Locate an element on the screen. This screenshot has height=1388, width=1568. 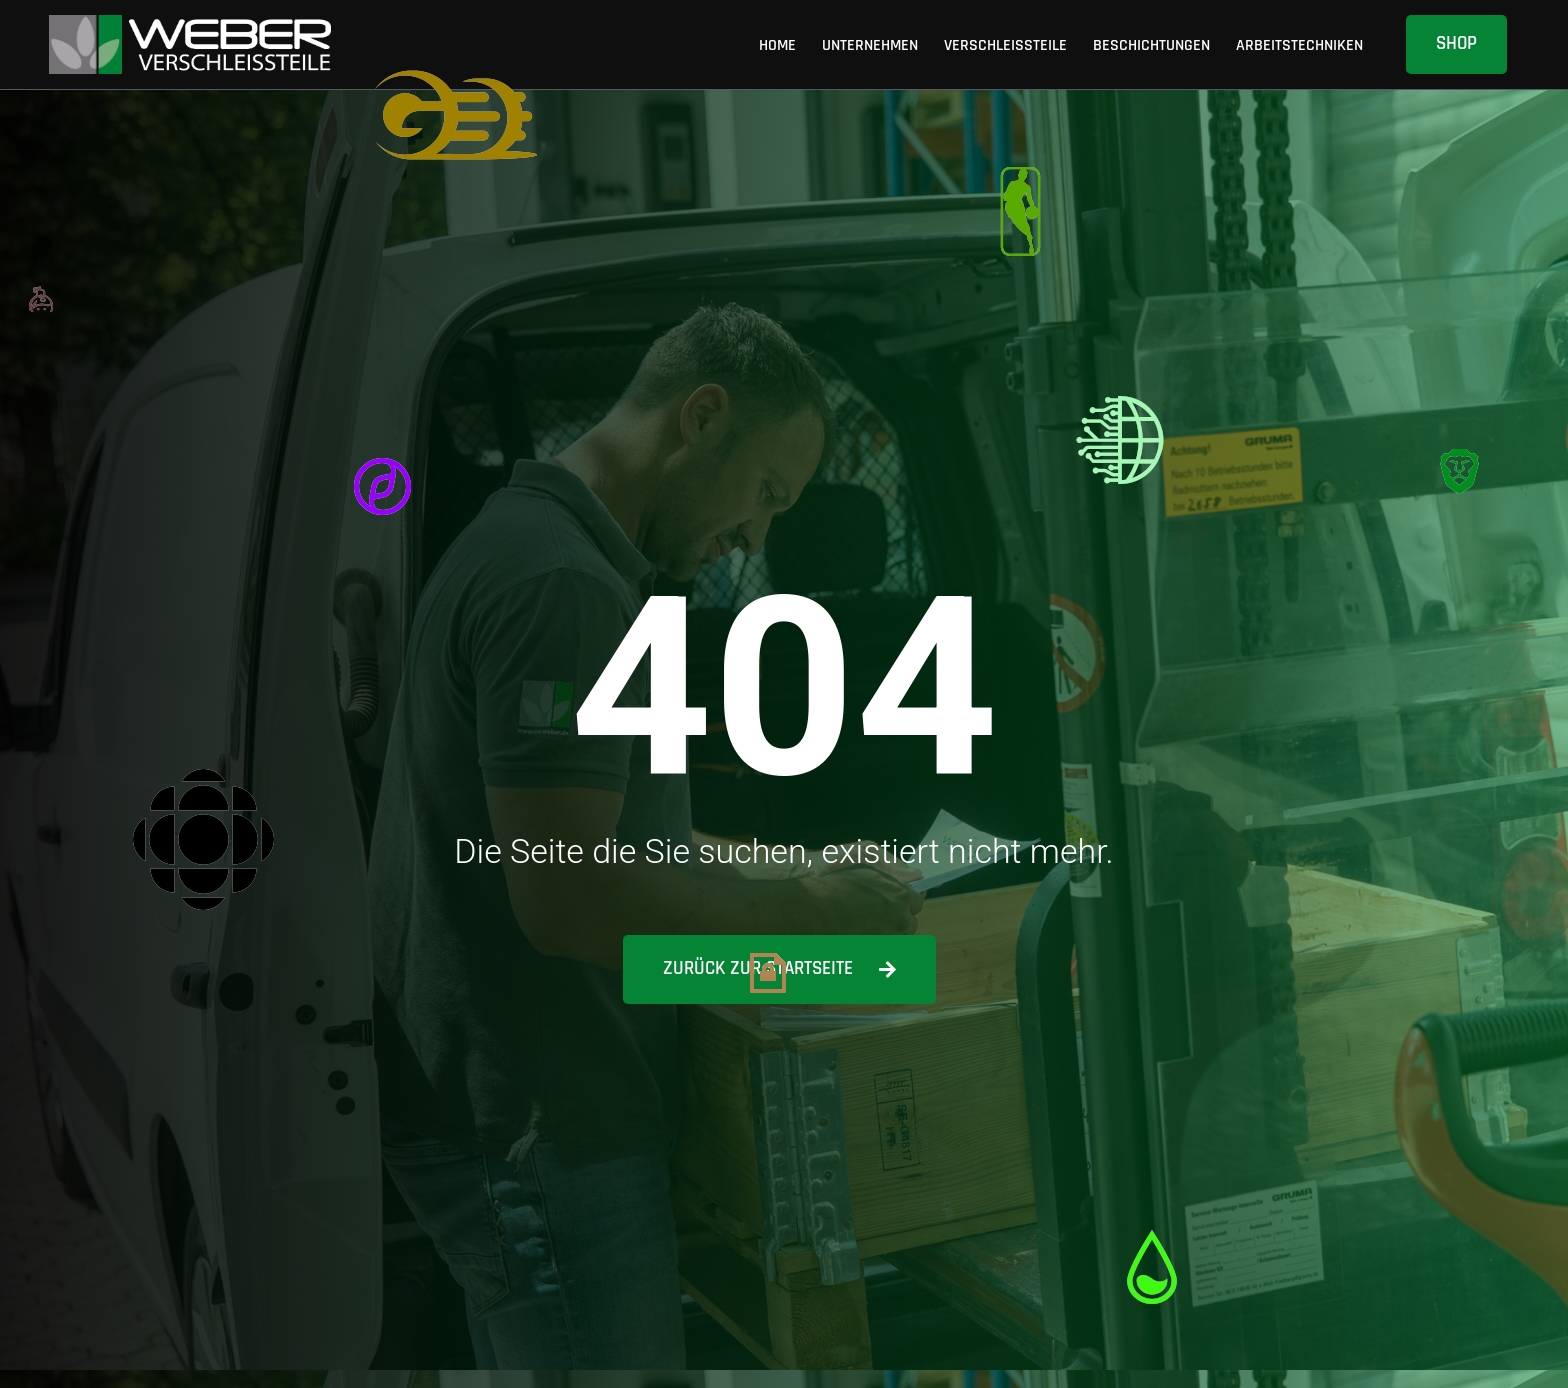
gatling load testing tool logo is located at coordinates (456, 115).